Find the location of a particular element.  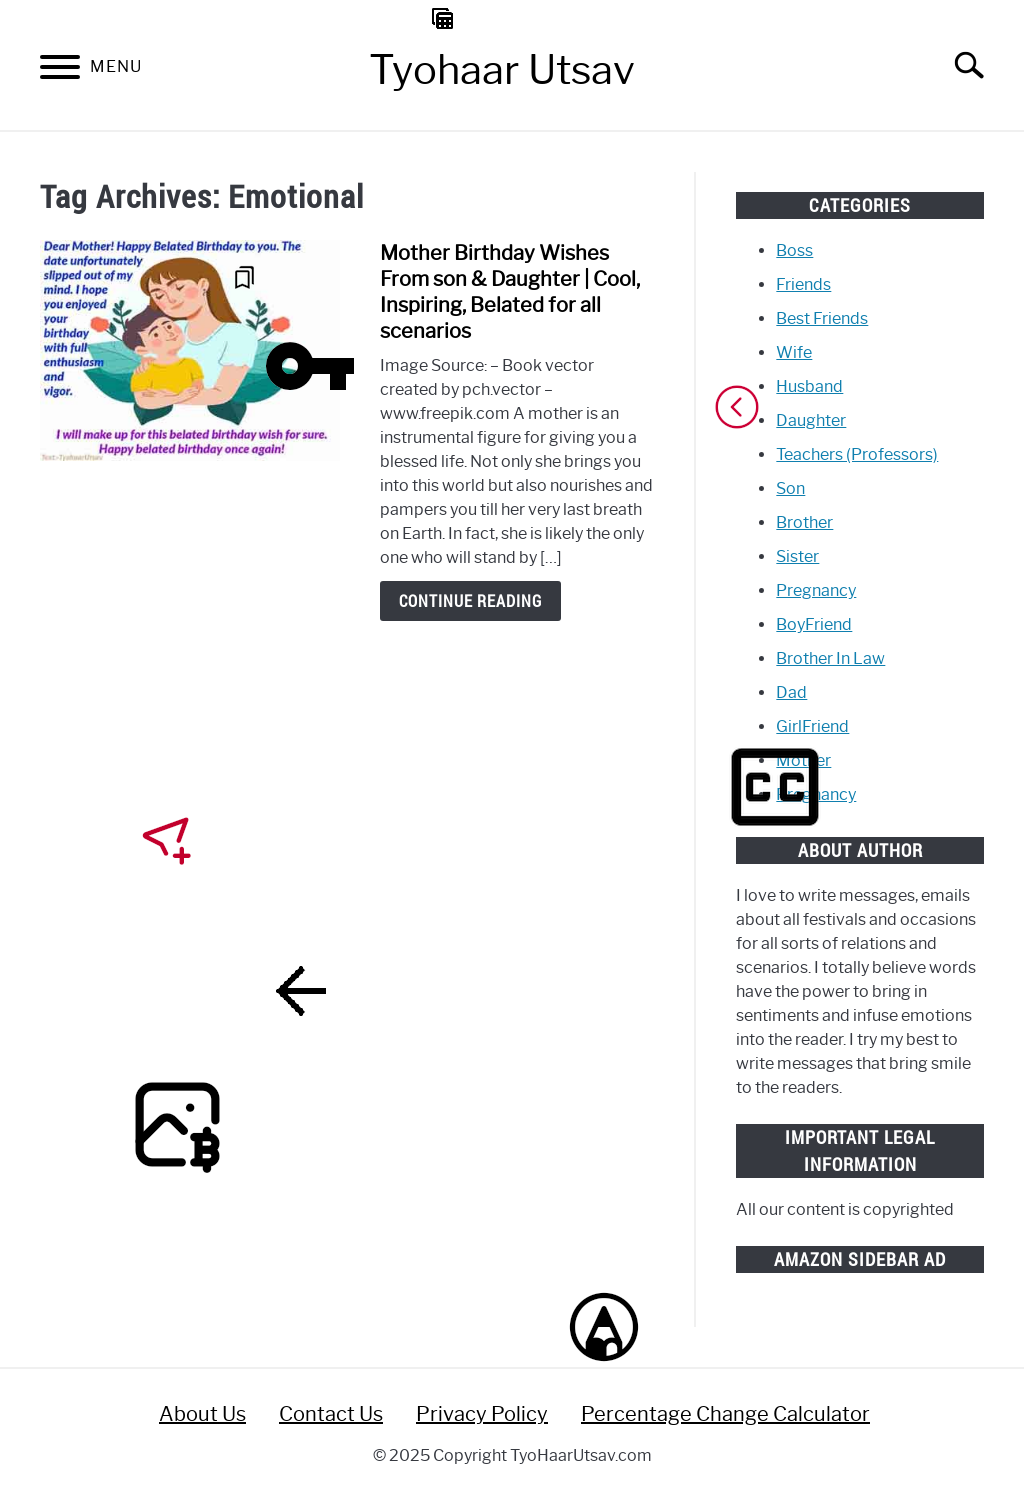

add a new location pin is located at coordinates (166, 840).